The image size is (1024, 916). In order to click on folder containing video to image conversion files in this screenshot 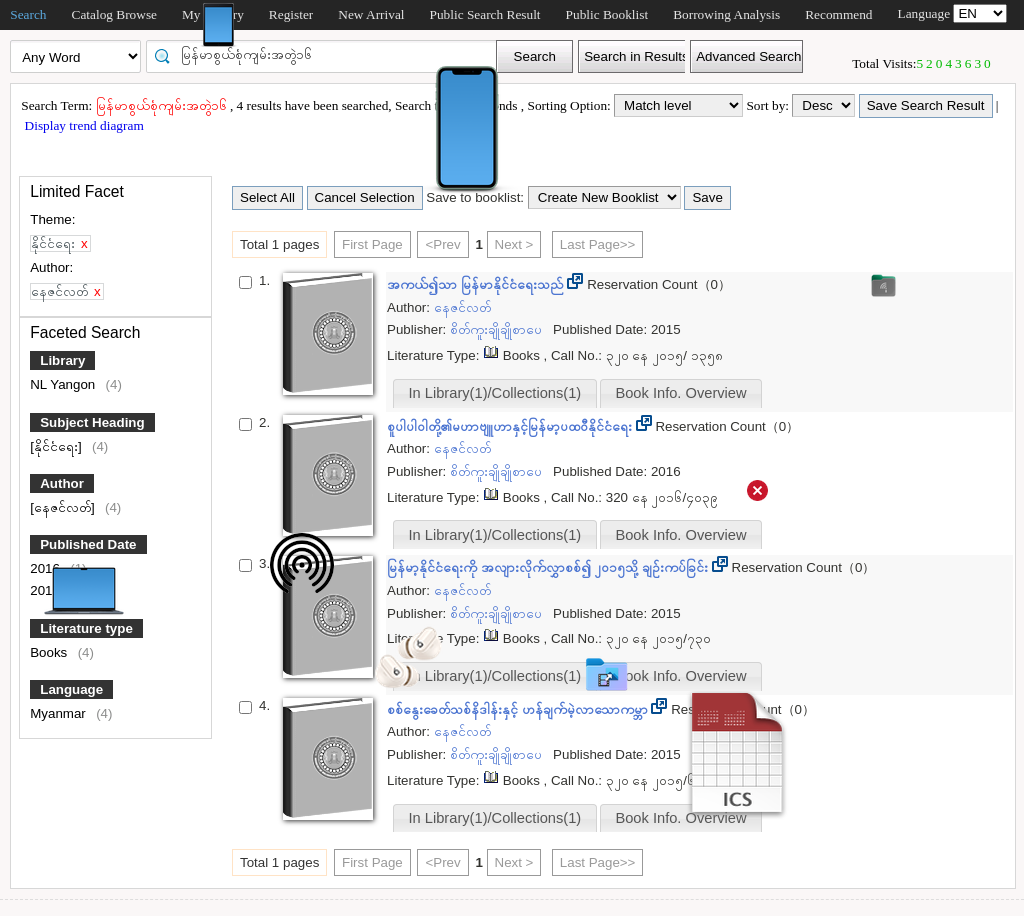, I will do `click(606, 675)`.